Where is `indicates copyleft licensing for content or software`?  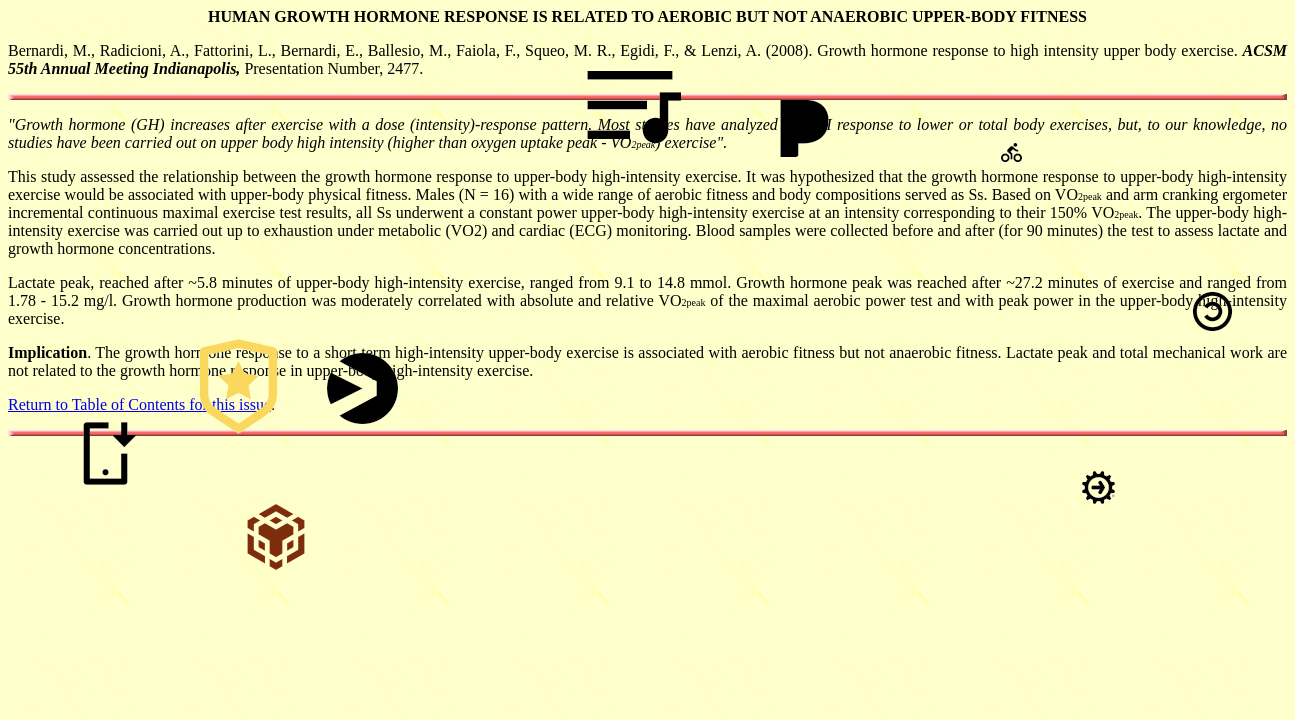
indicates copyleft licensing for content or software is located at coordinates (1212, 311).